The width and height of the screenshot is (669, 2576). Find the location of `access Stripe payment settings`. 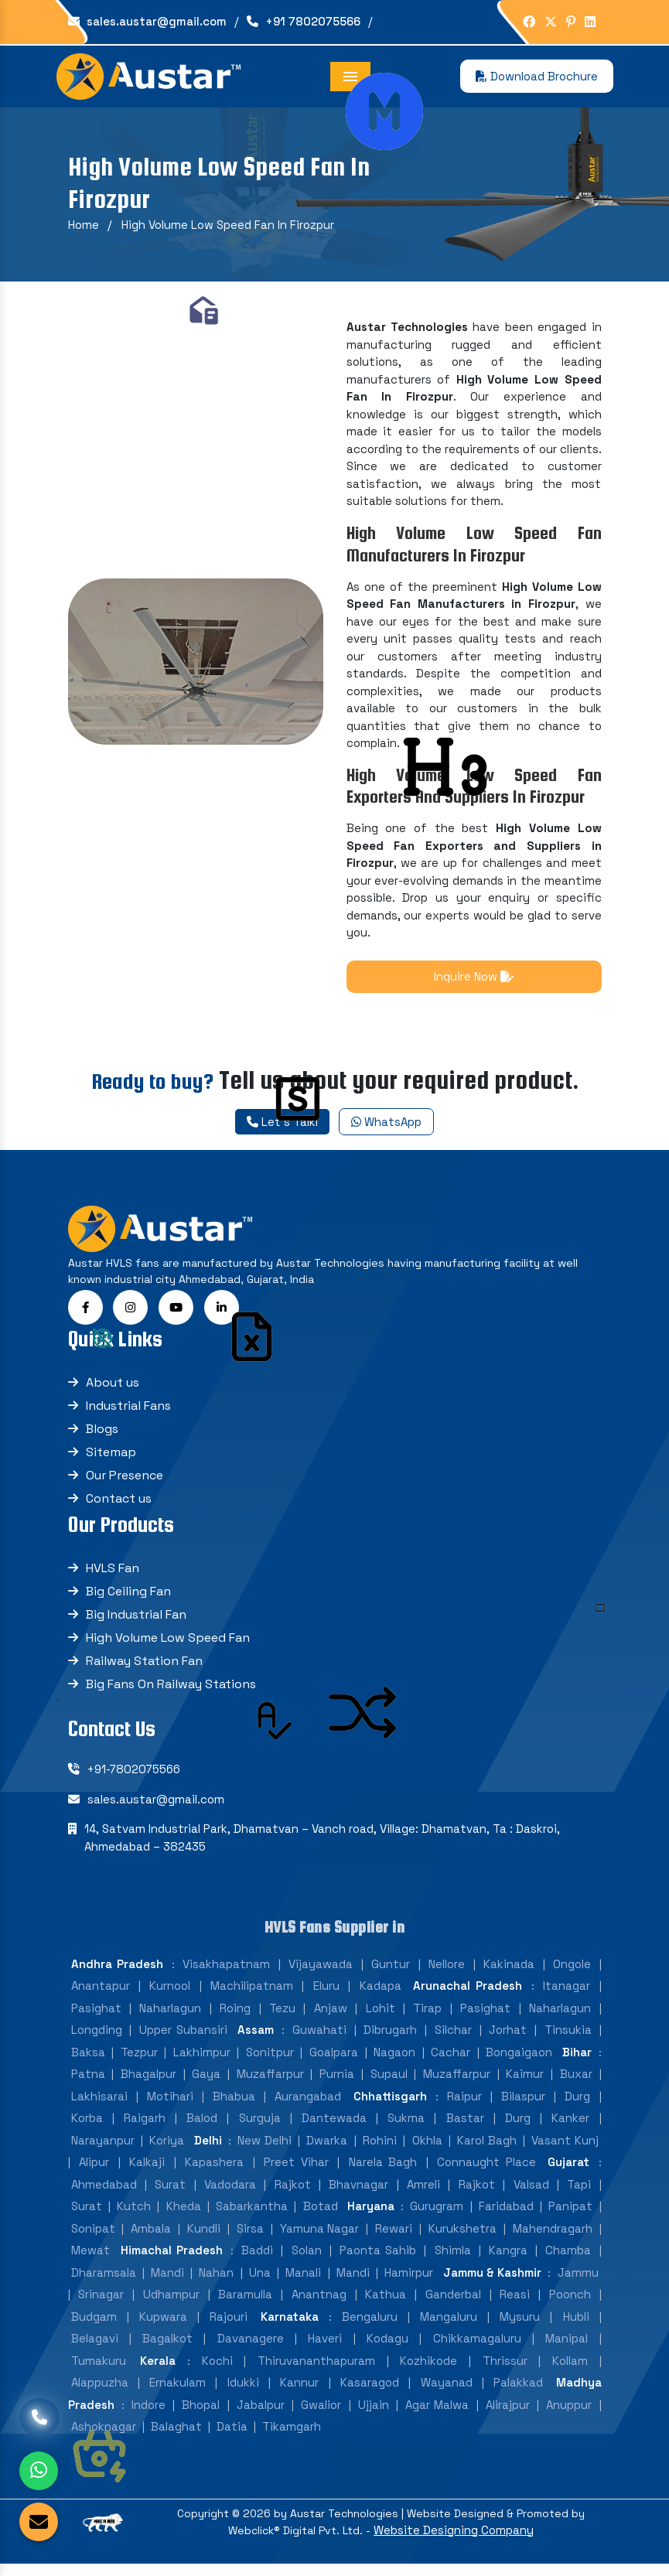

access Stripe payment settings is located at coordinates (298, 1099).